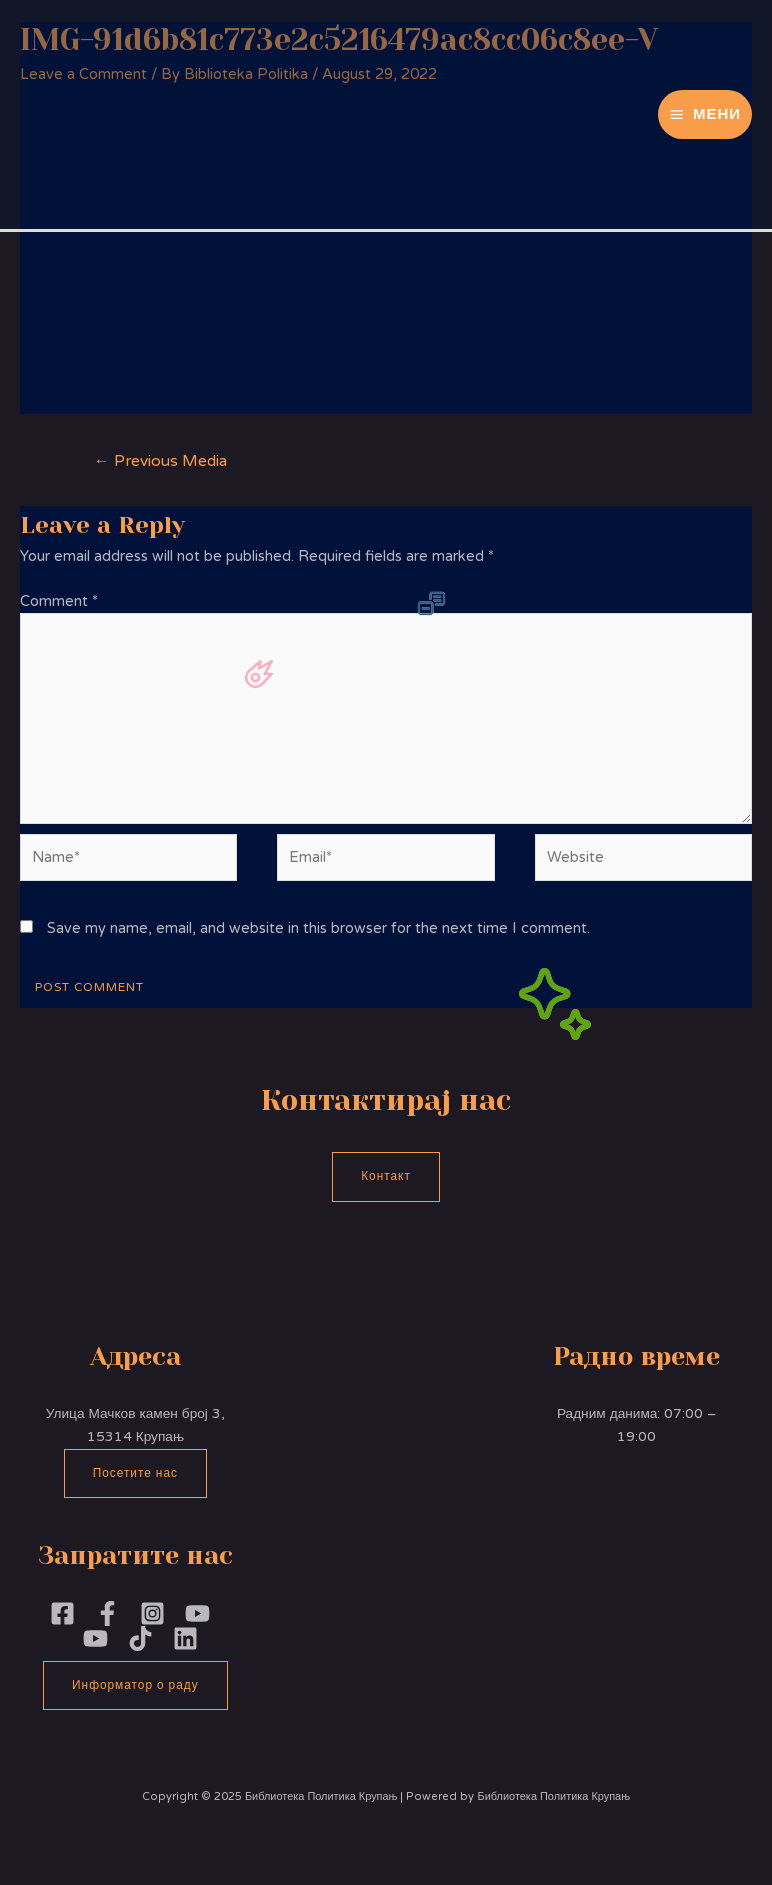  What do you see at coordinates (431, 603) in the screenshot?
I see `indicates an enum member or enumeration value in code` at bounding box center [431, 603].